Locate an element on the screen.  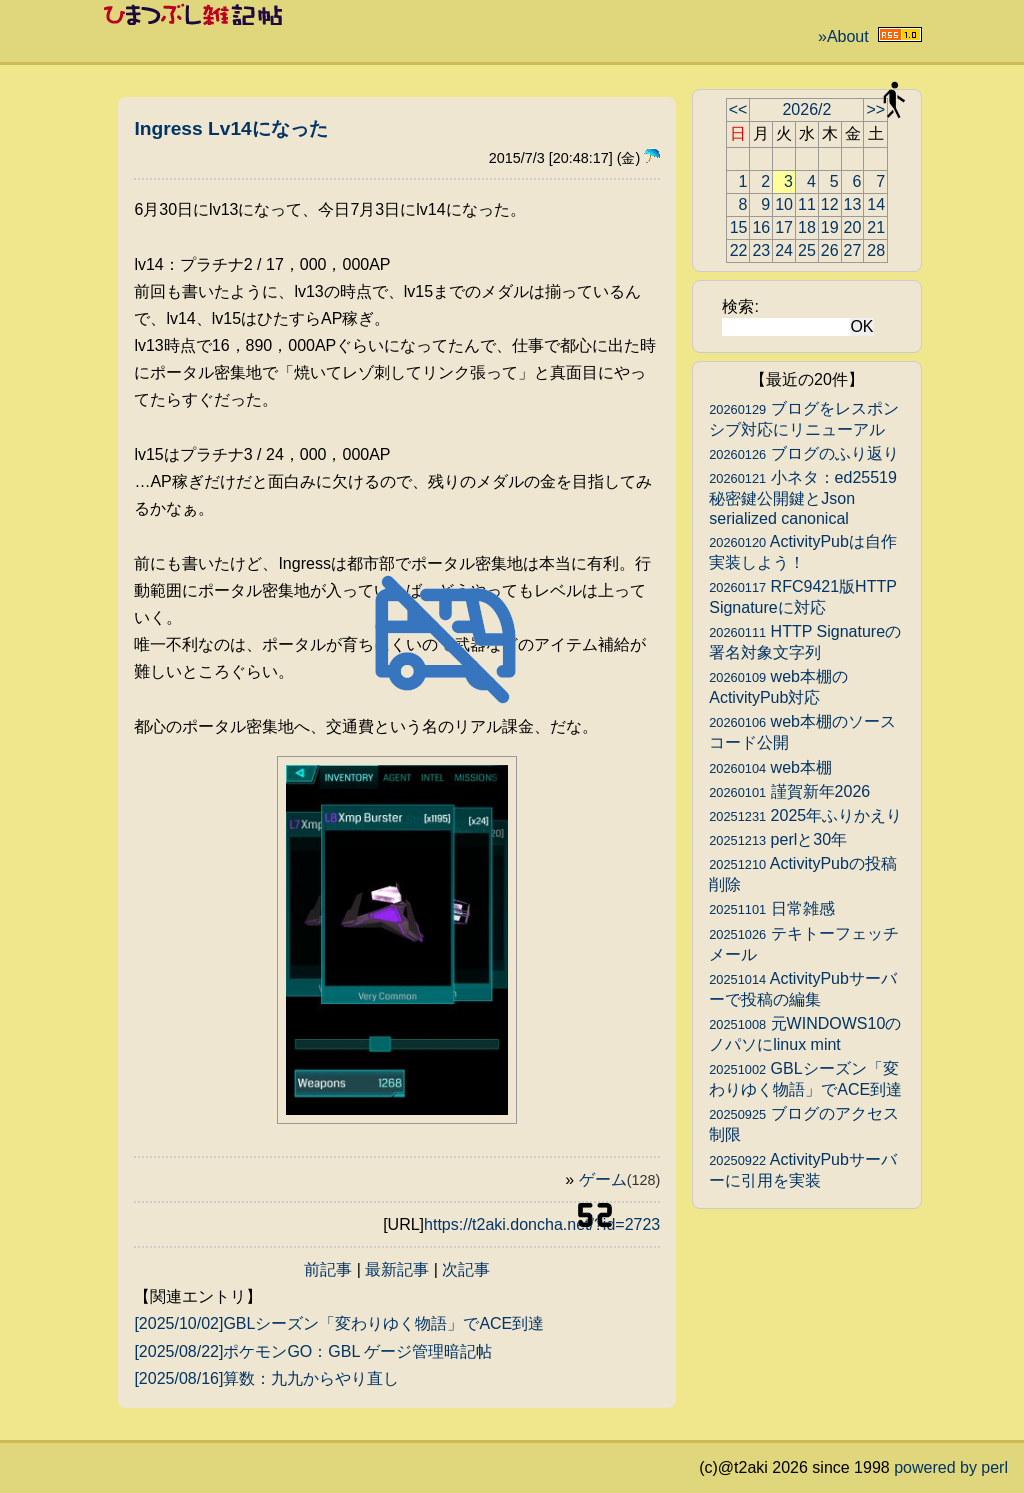
indicates item number 52 in a list or sequence is located at coordinates (595, 1215).